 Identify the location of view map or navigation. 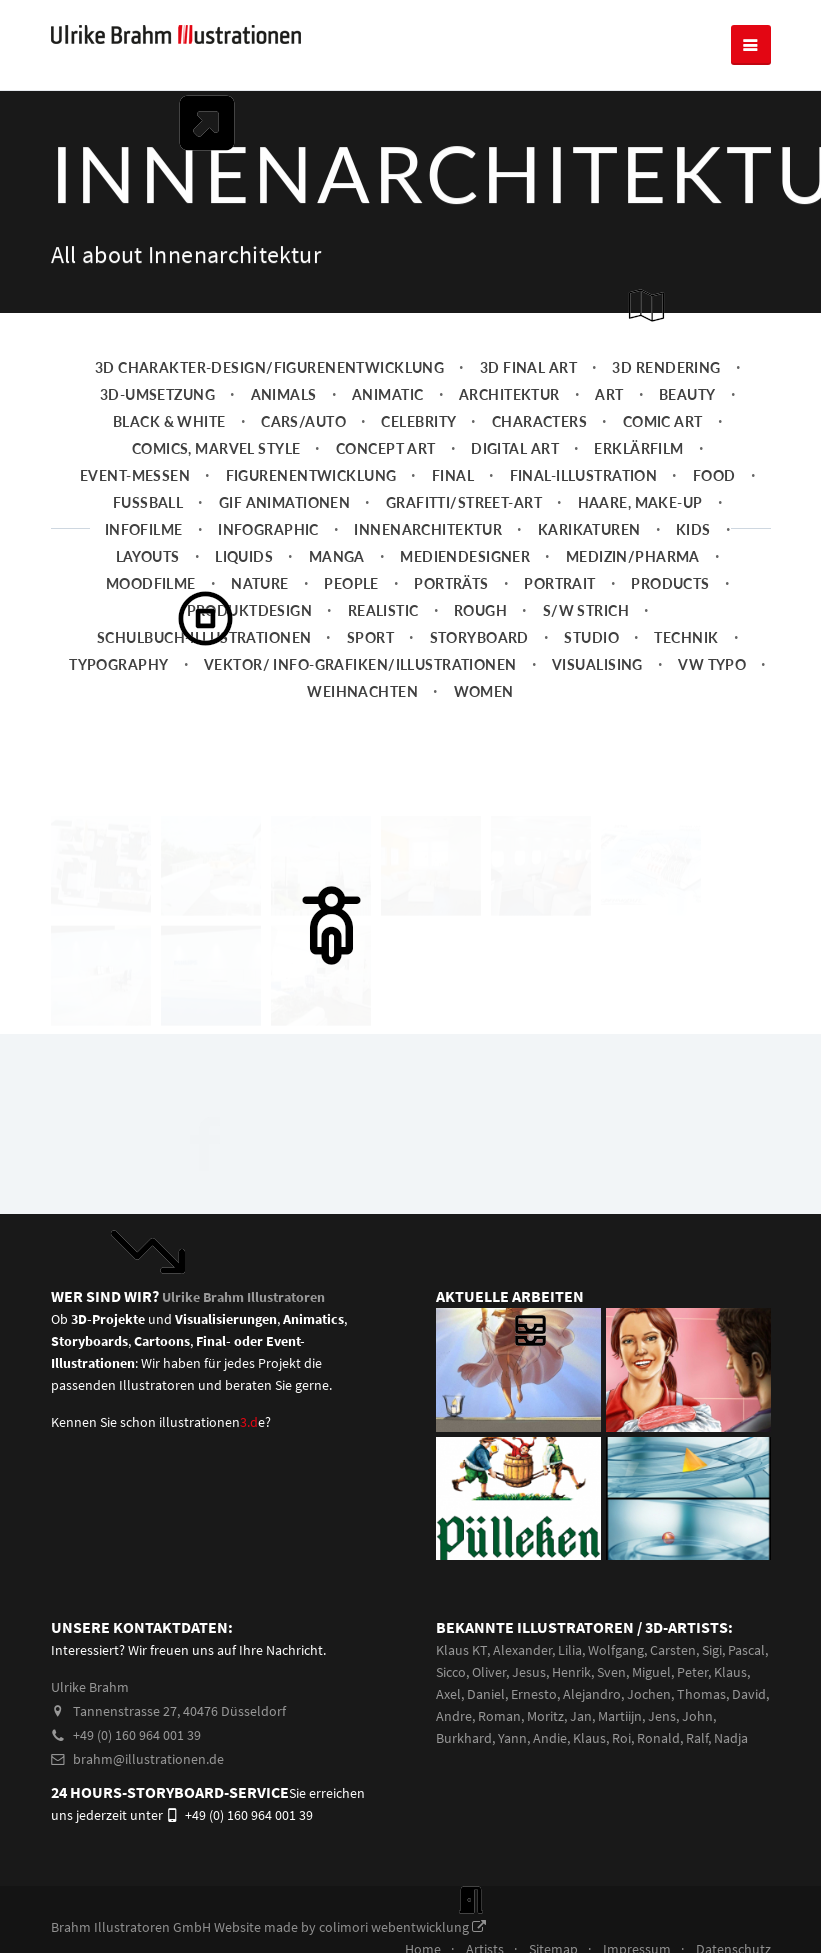
(646, 305).